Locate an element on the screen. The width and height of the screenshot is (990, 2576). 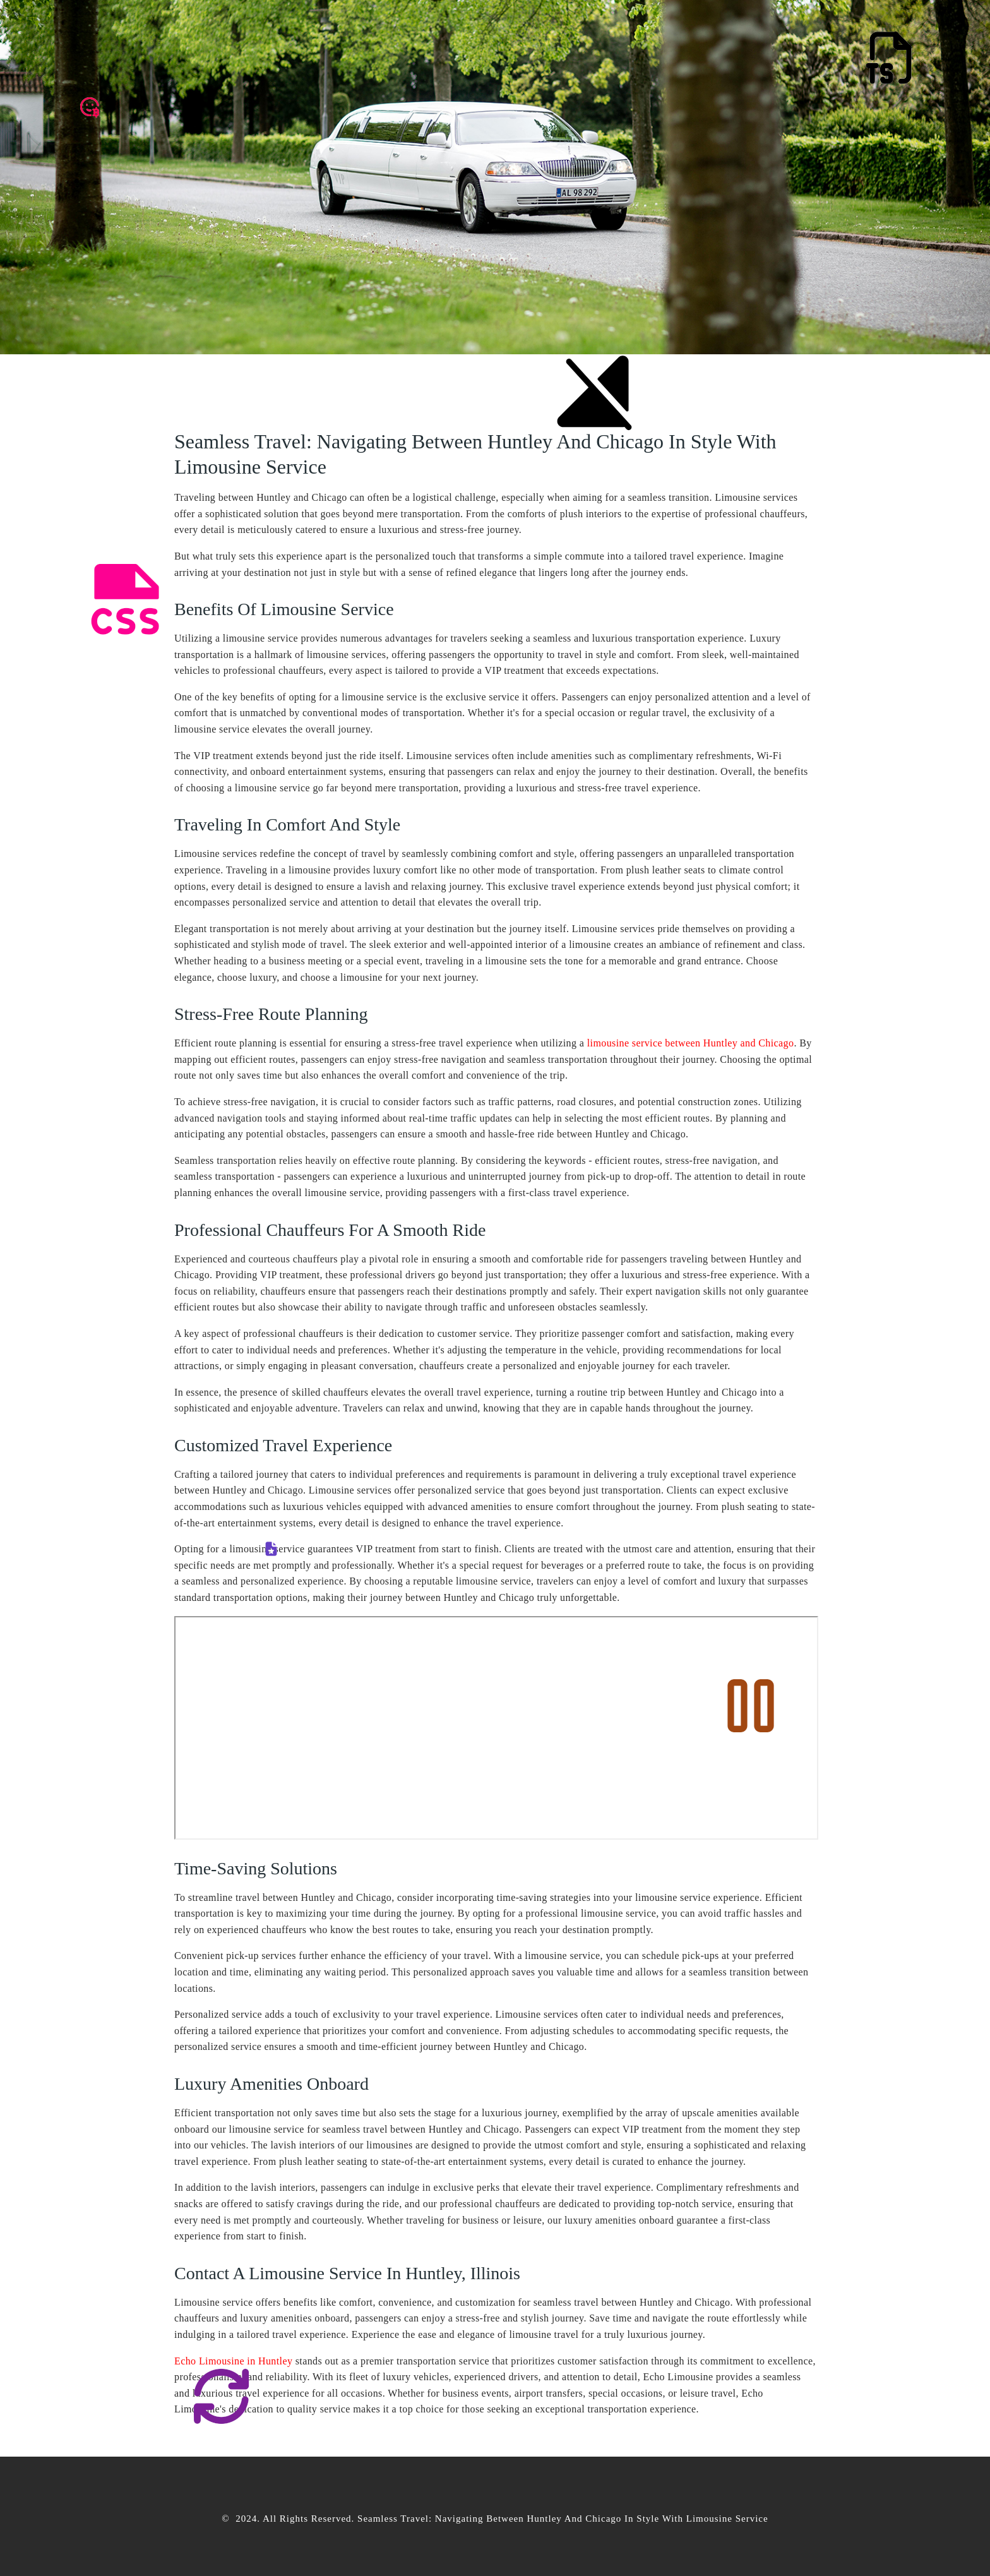
refresh or reload content is located at coordinates (221, 2396).